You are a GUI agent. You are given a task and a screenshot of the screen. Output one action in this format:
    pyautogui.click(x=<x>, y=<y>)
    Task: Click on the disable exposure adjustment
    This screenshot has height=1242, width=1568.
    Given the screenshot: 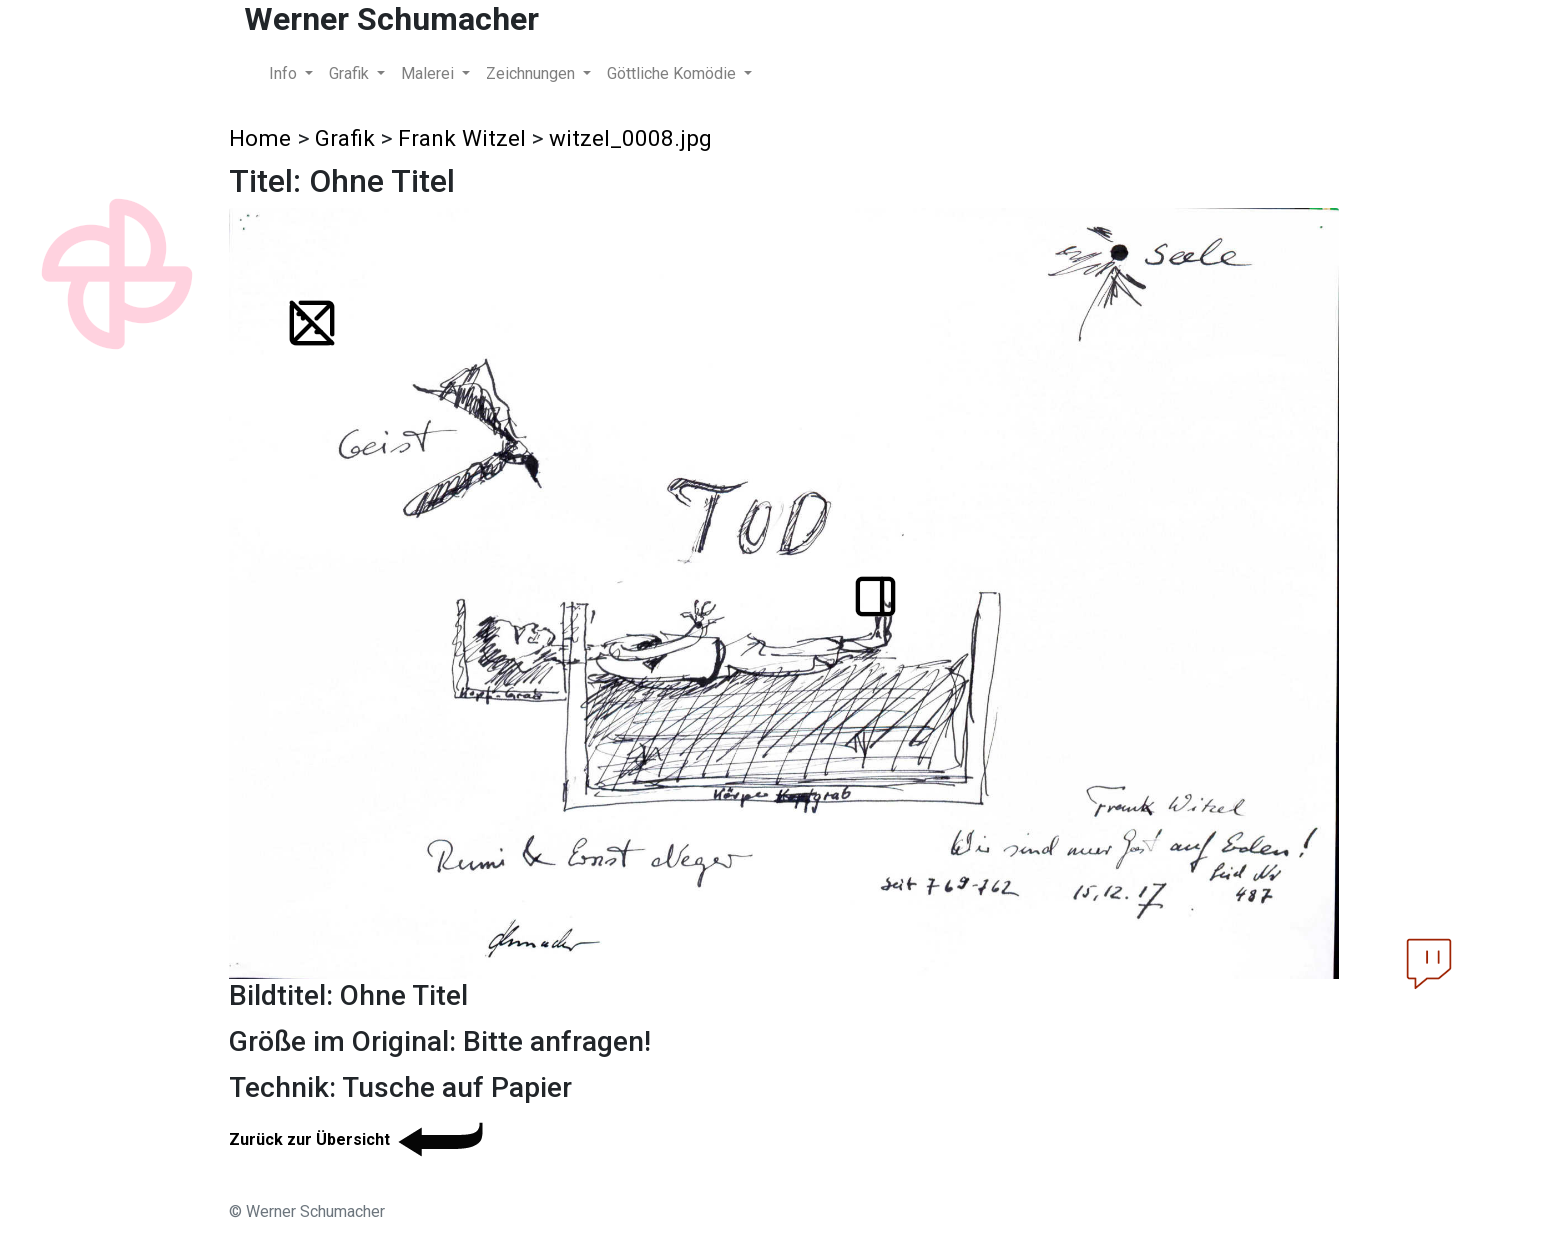 What is the action you would take?
    pyautogui.click(x=312, y=323)
    